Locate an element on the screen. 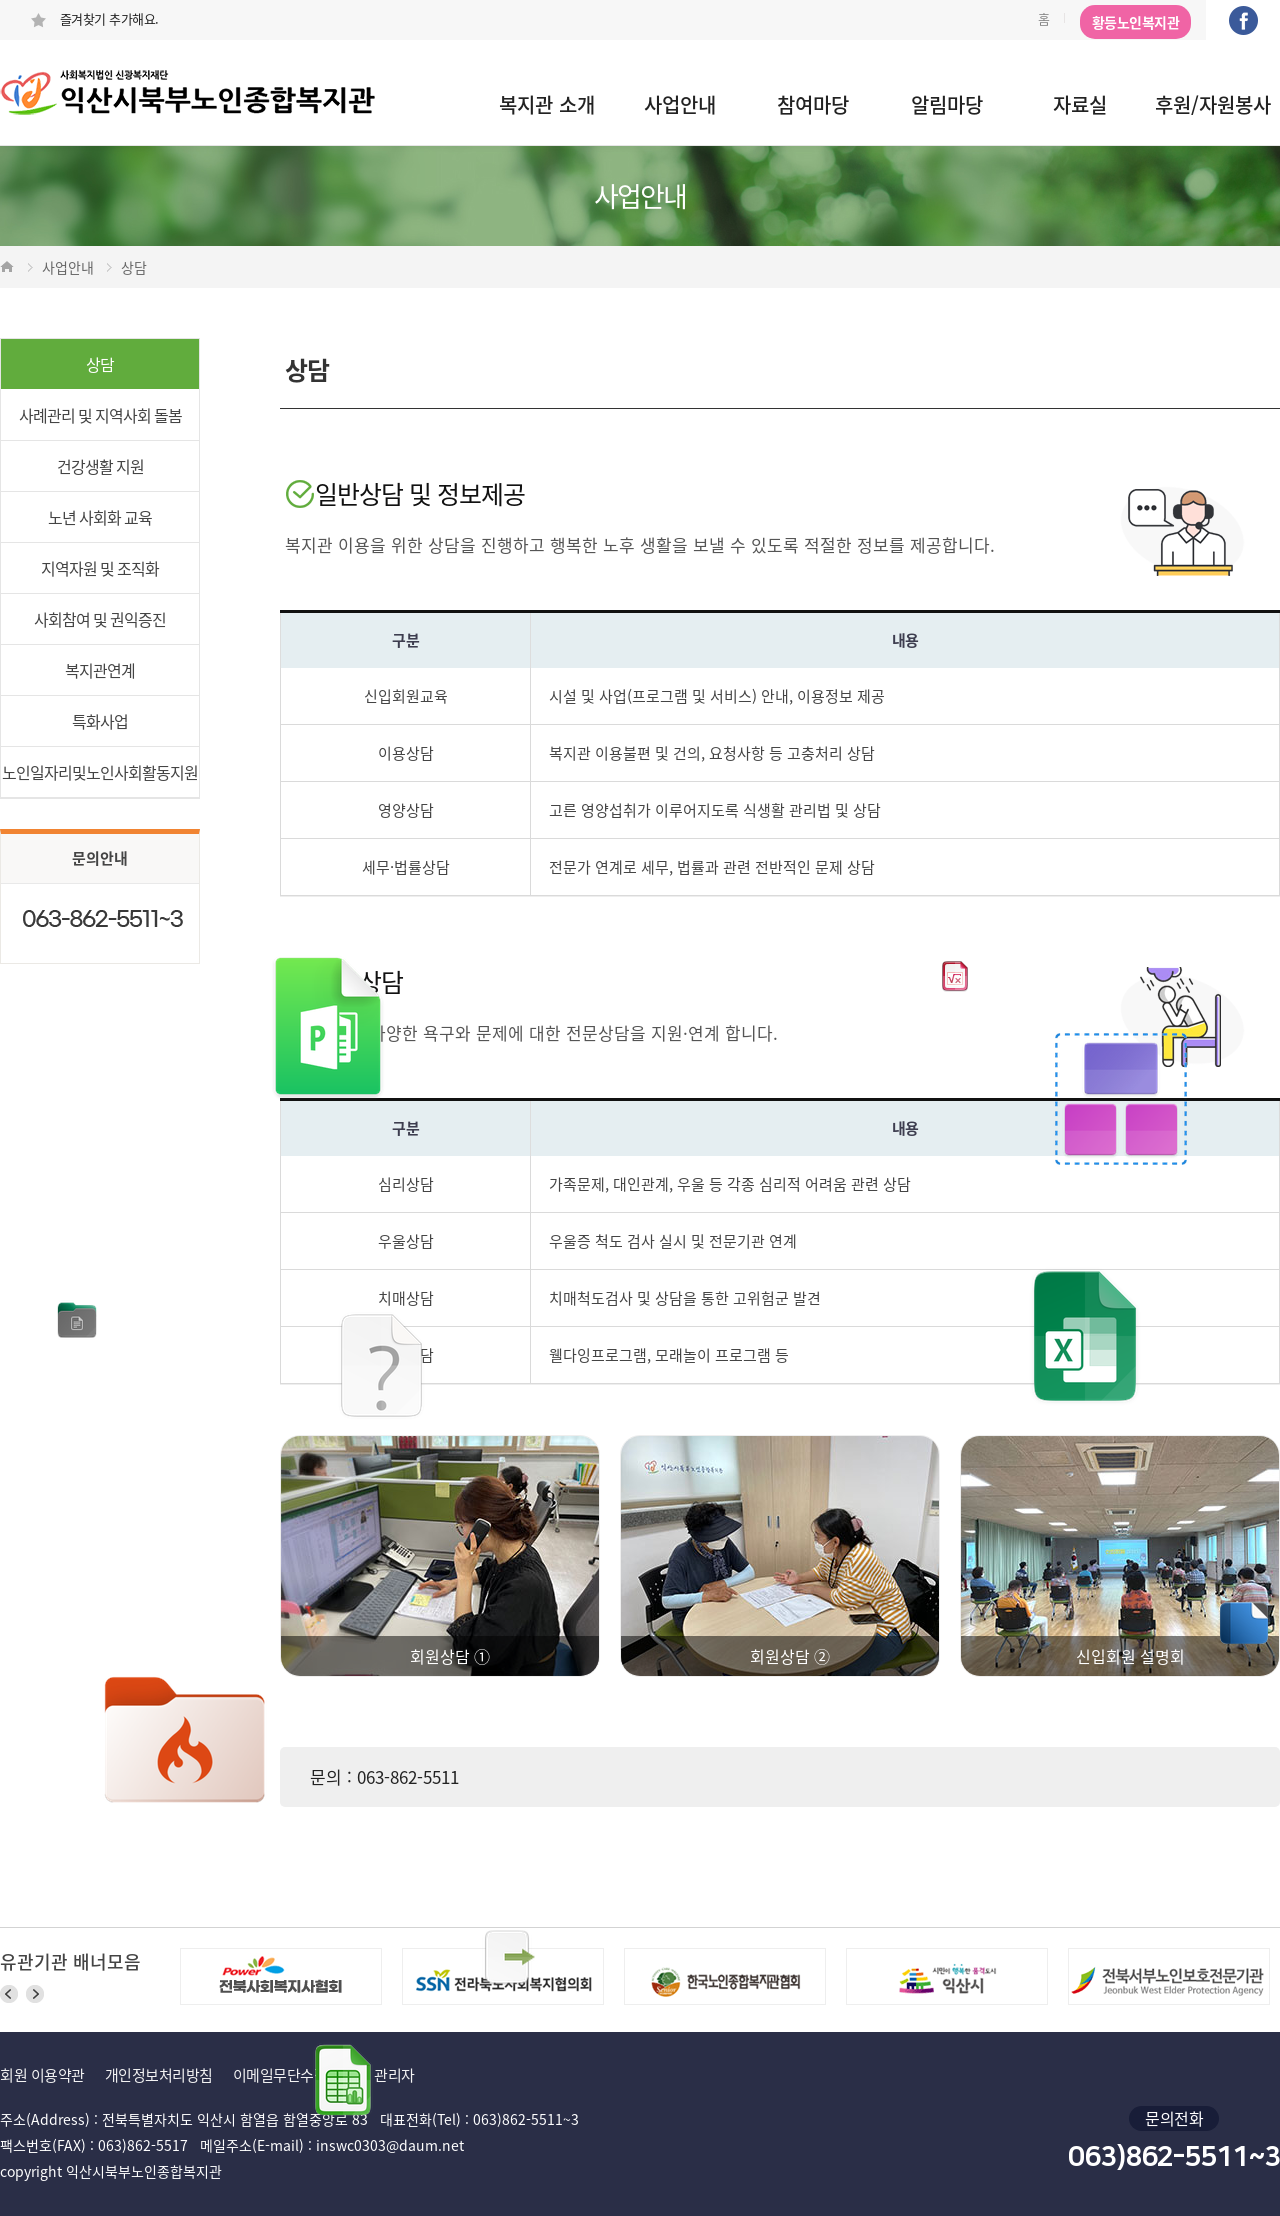  change desktop wallpaper settings is located at coordinates (1244, 1622).